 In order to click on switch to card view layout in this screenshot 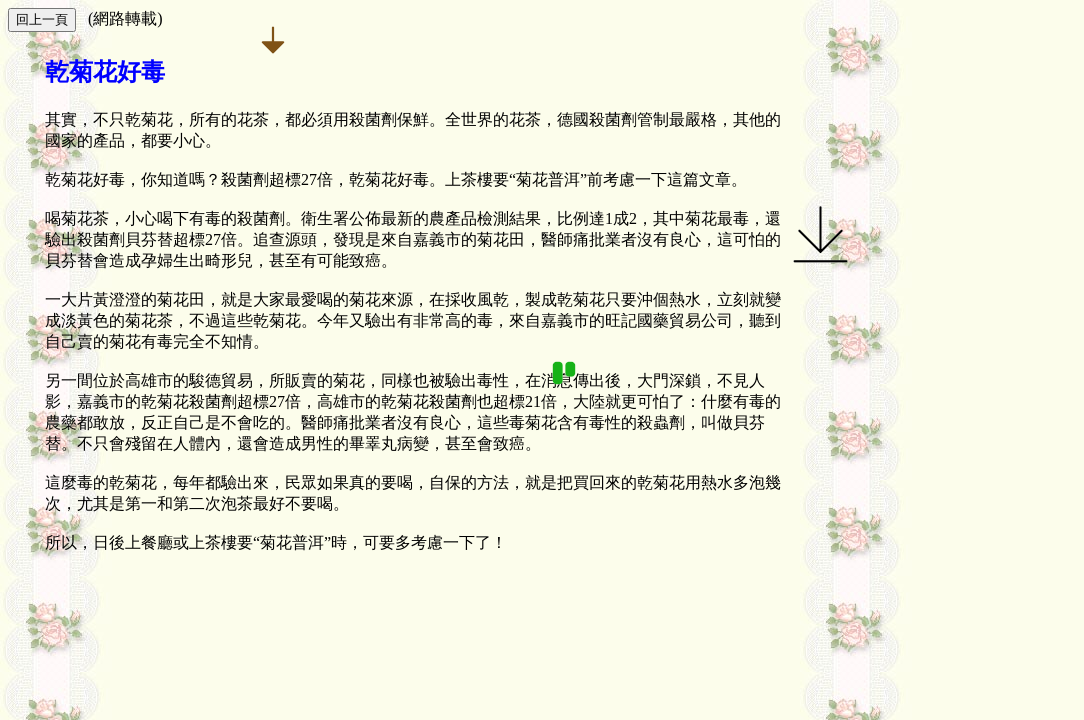, I will do `click(564, 373)`.